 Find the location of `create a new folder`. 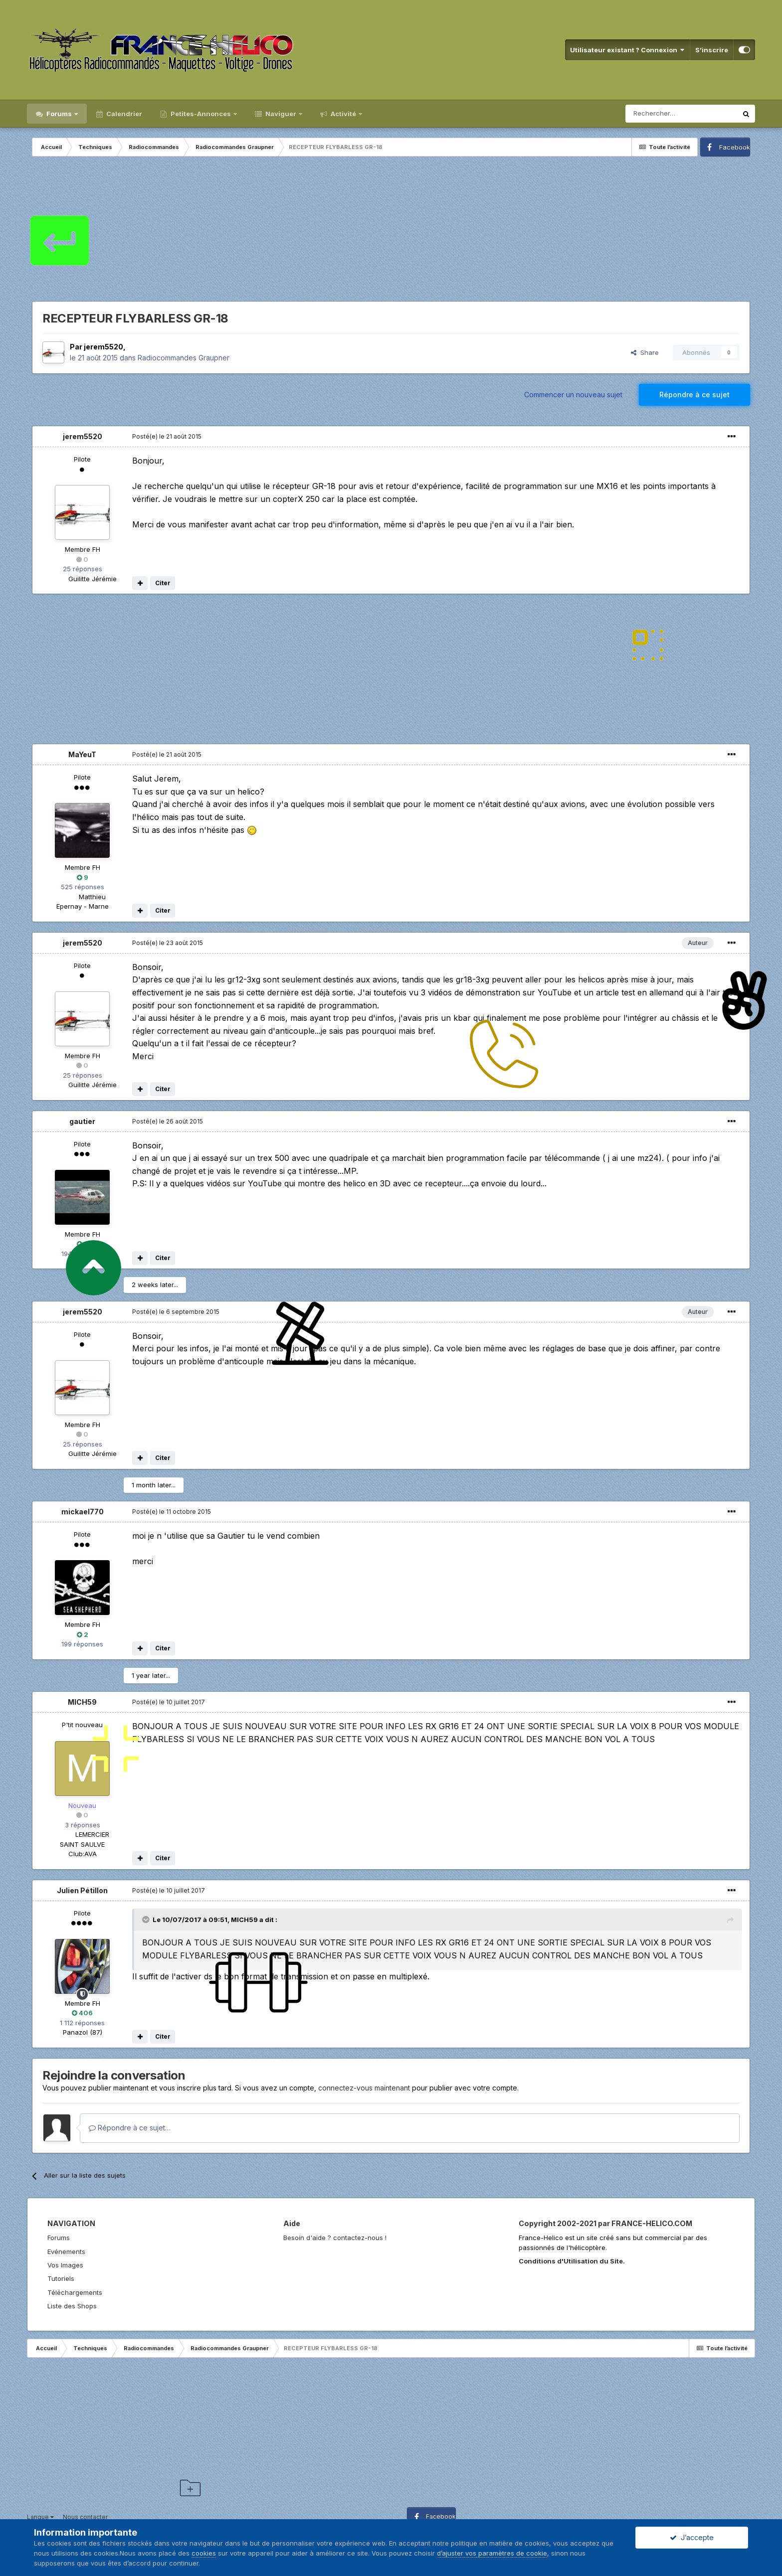

create a new folder is located at coordinates (190, 2487).